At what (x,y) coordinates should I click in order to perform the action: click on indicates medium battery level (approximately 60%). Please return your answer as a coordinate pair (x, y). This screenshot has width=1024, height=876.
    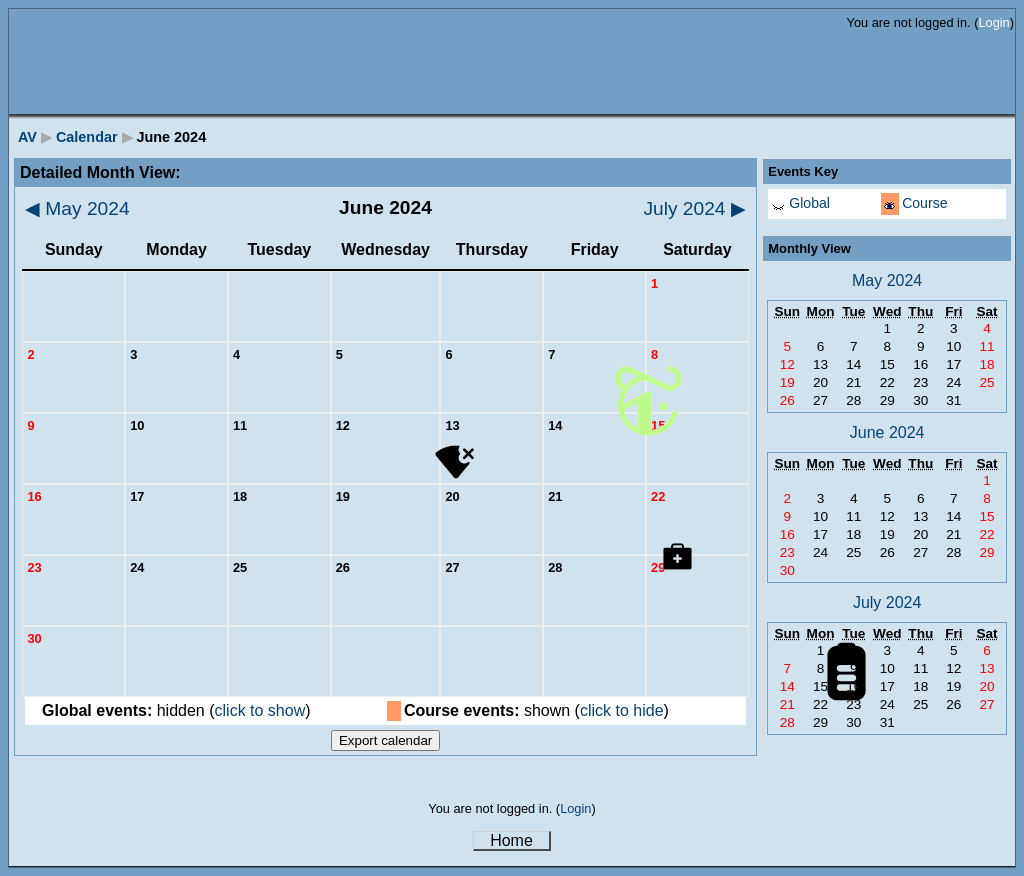
    Looking at the image, I should click on (846, 671).